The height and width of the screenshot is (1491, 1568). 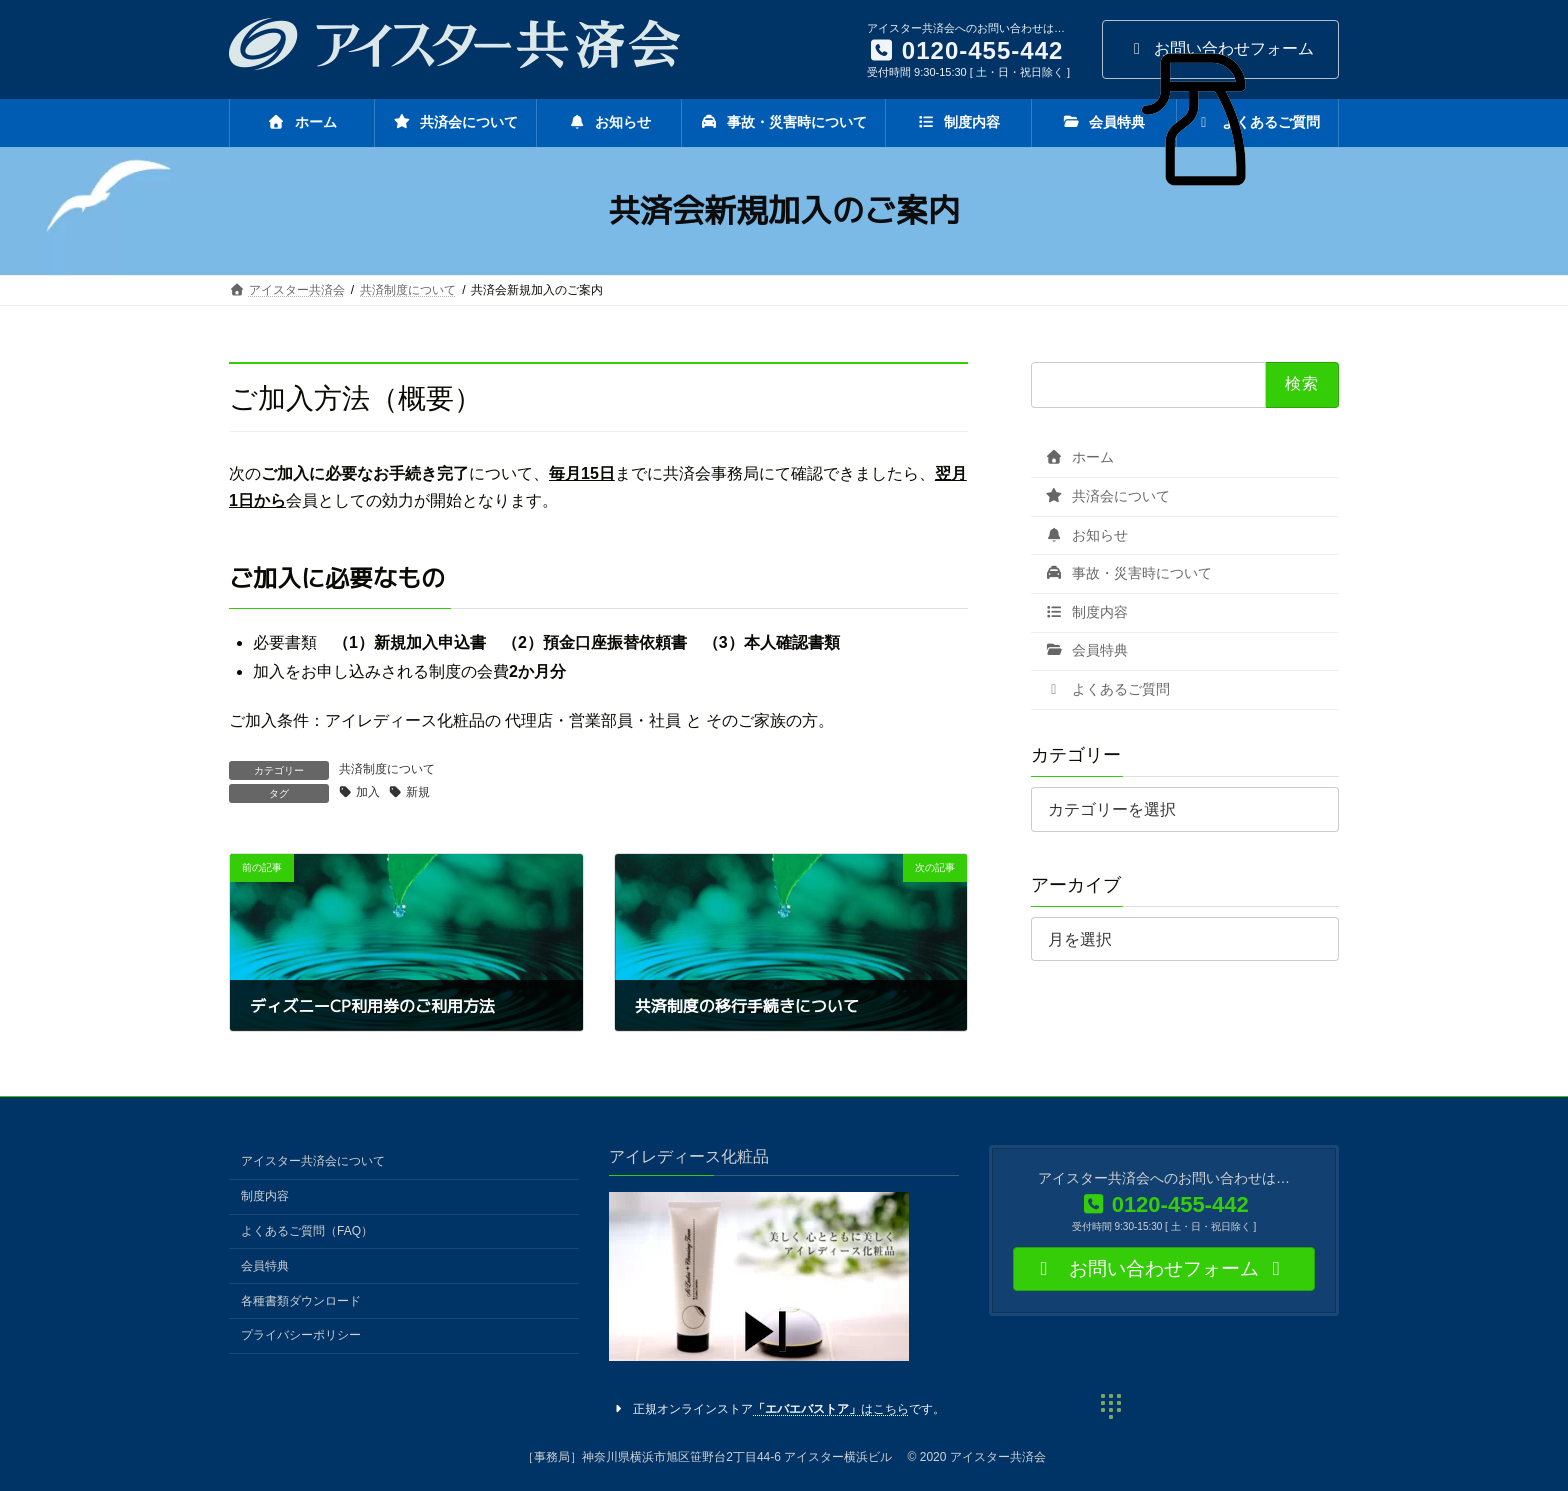 I want to click on open numeric keypad for input, so click(x=1111, y=1406).